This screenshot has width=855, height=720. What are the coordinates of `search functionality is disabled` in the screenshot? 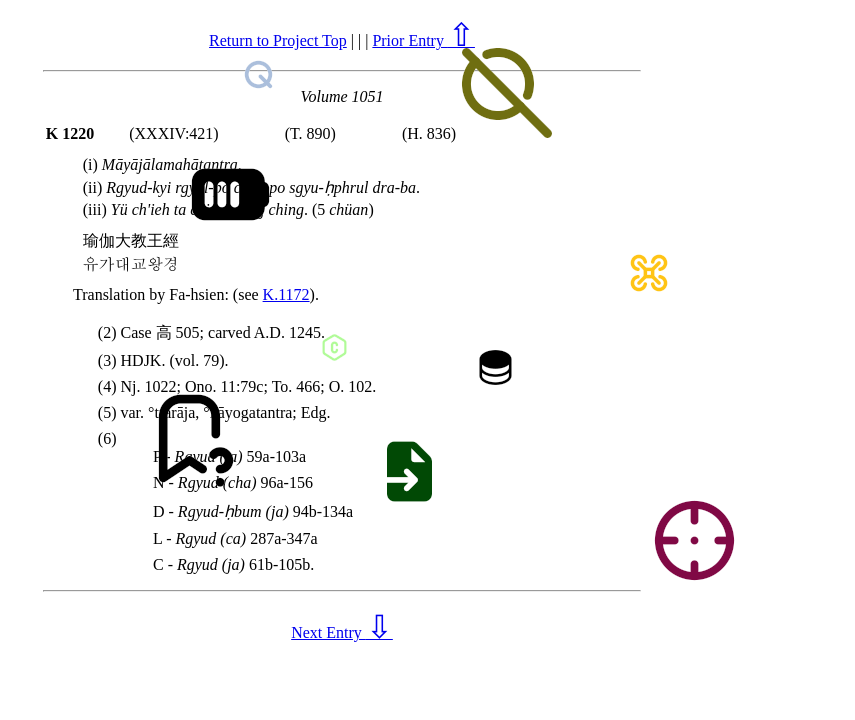 It's located at (507, 93).